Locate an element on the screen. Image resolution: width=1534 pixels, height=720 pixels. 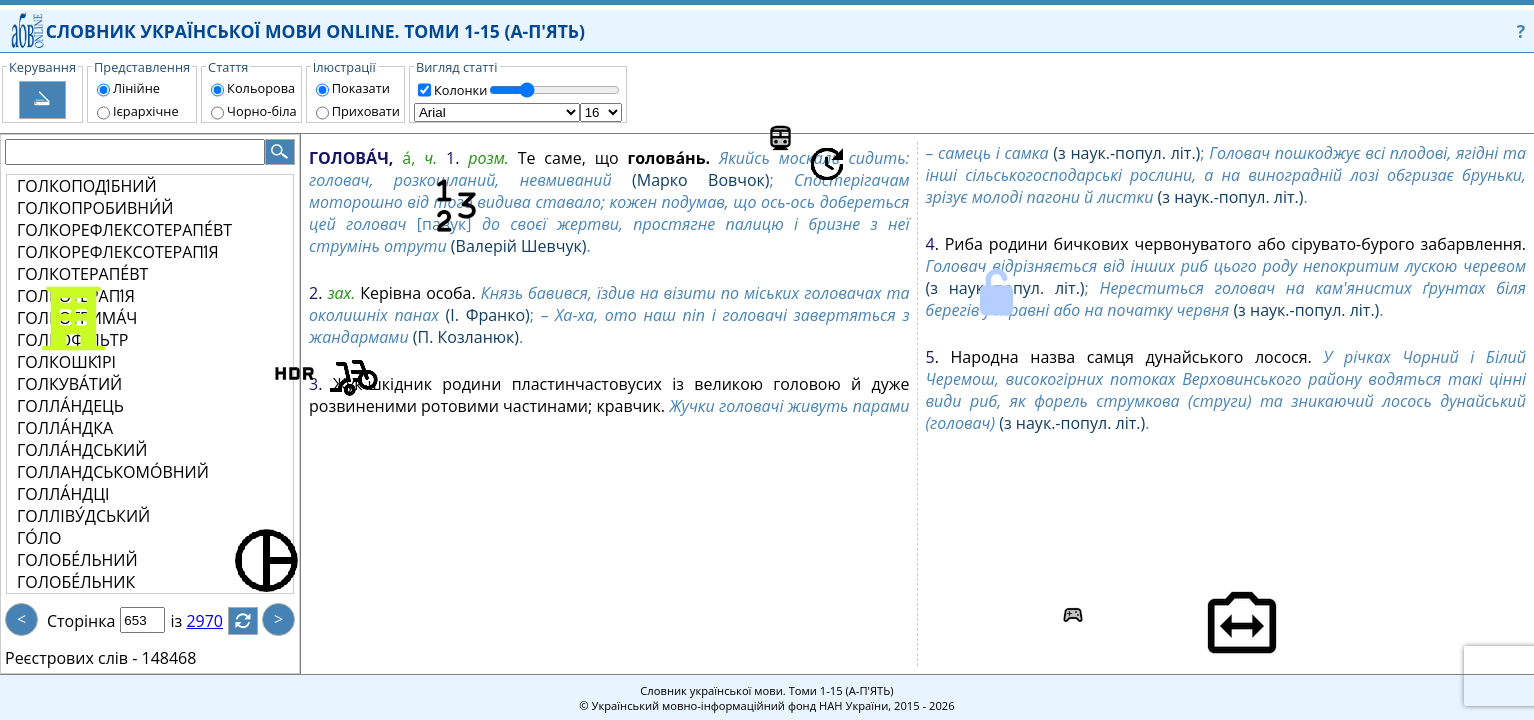
access gaming or esports features is located at coordinates (1073, 615).